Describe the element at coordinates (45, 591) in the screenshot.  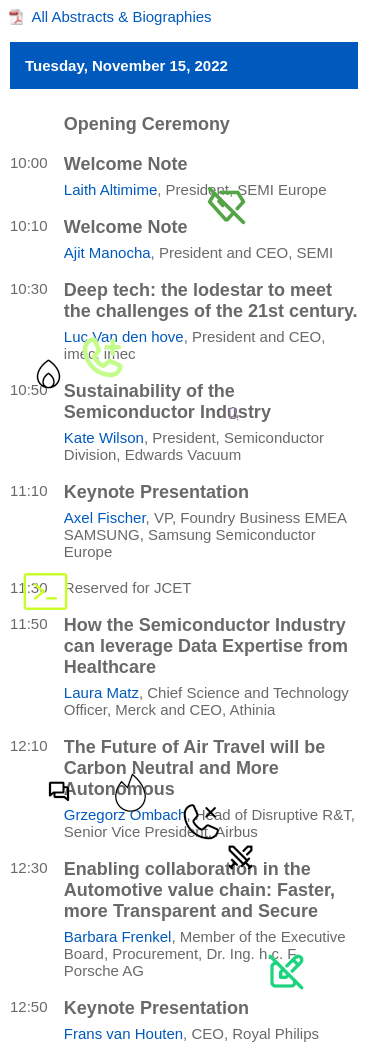
I see `open command line terminal` at that location.